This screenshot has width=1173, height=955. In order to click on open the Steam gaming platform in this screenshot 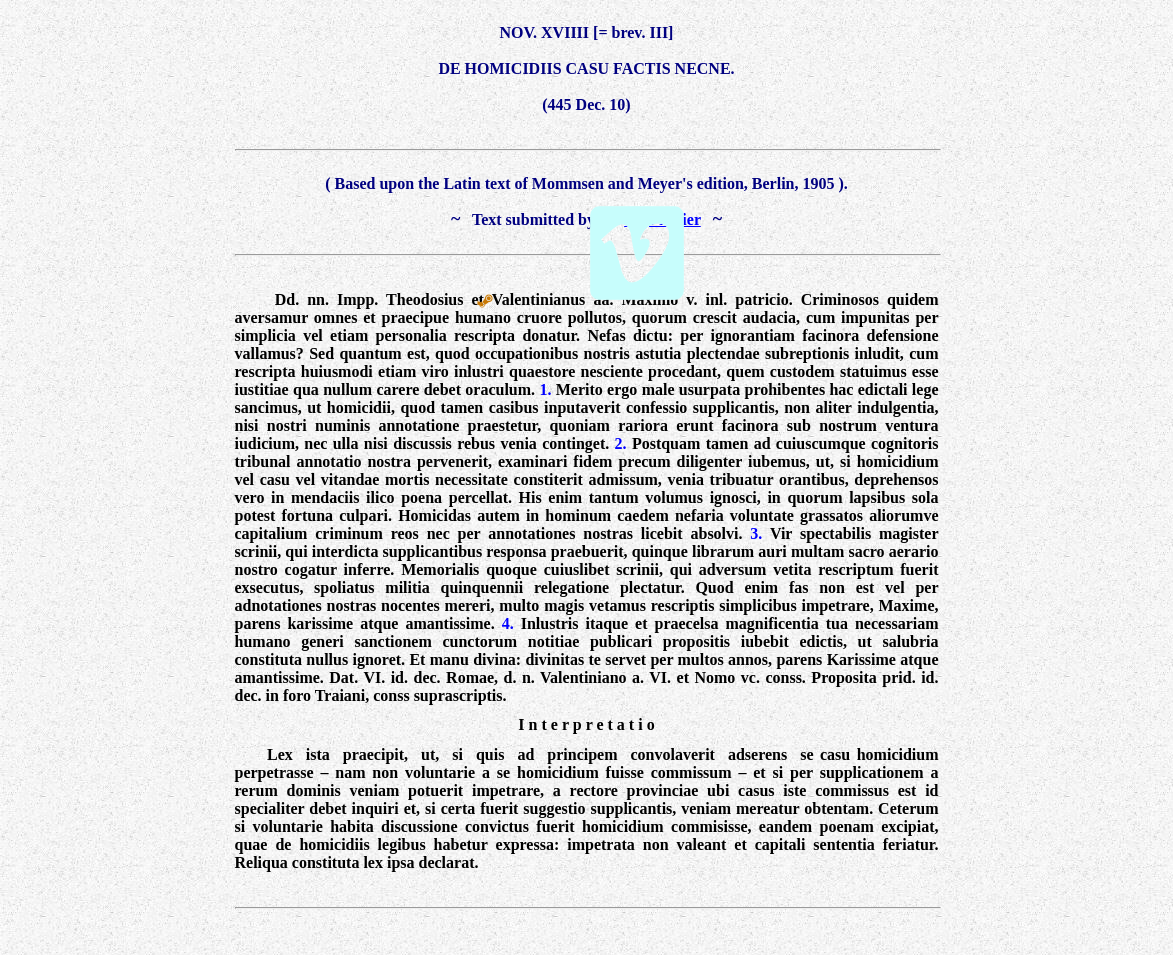, I will do `click(485, 301)`.